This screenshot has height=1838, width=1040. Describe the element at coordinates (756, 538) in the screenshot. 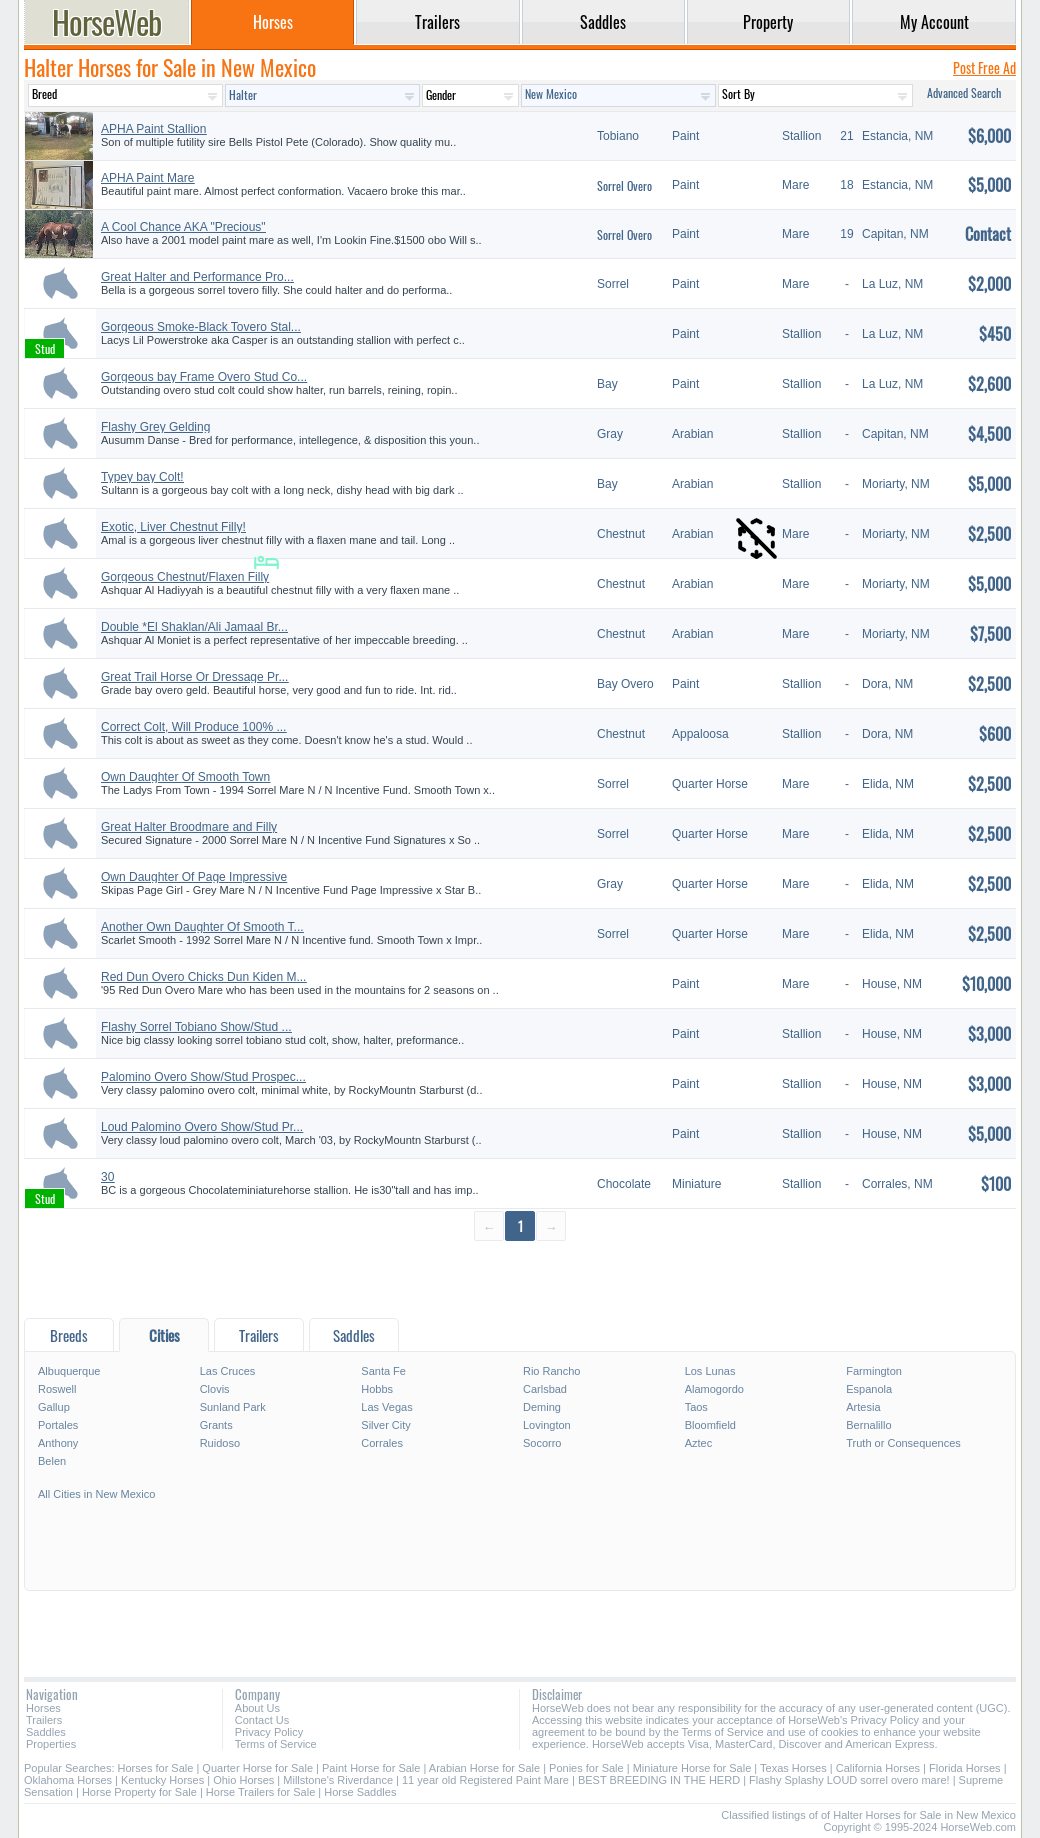

I see `3D object view is disabled` at that location.